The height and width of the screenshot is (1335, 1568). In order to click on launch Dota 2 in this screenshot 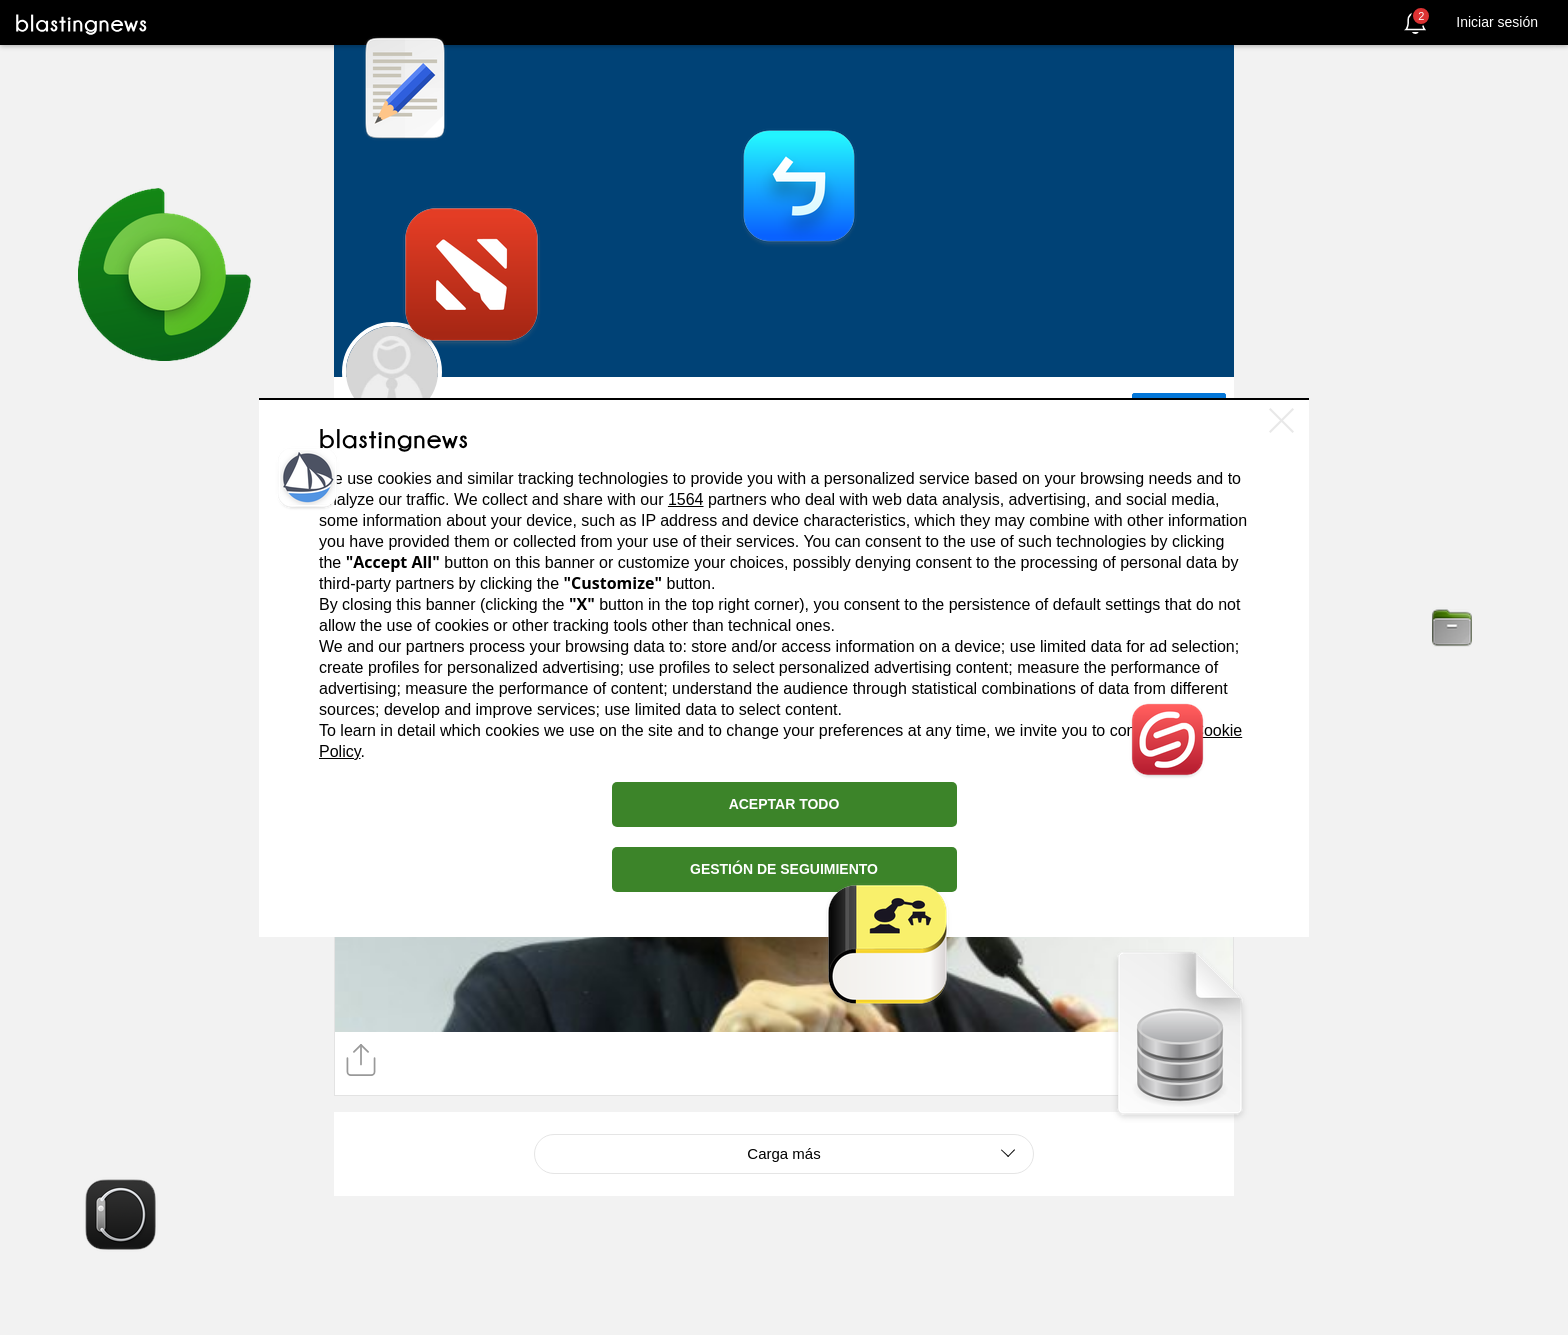, I will do `click(471, 274)`.